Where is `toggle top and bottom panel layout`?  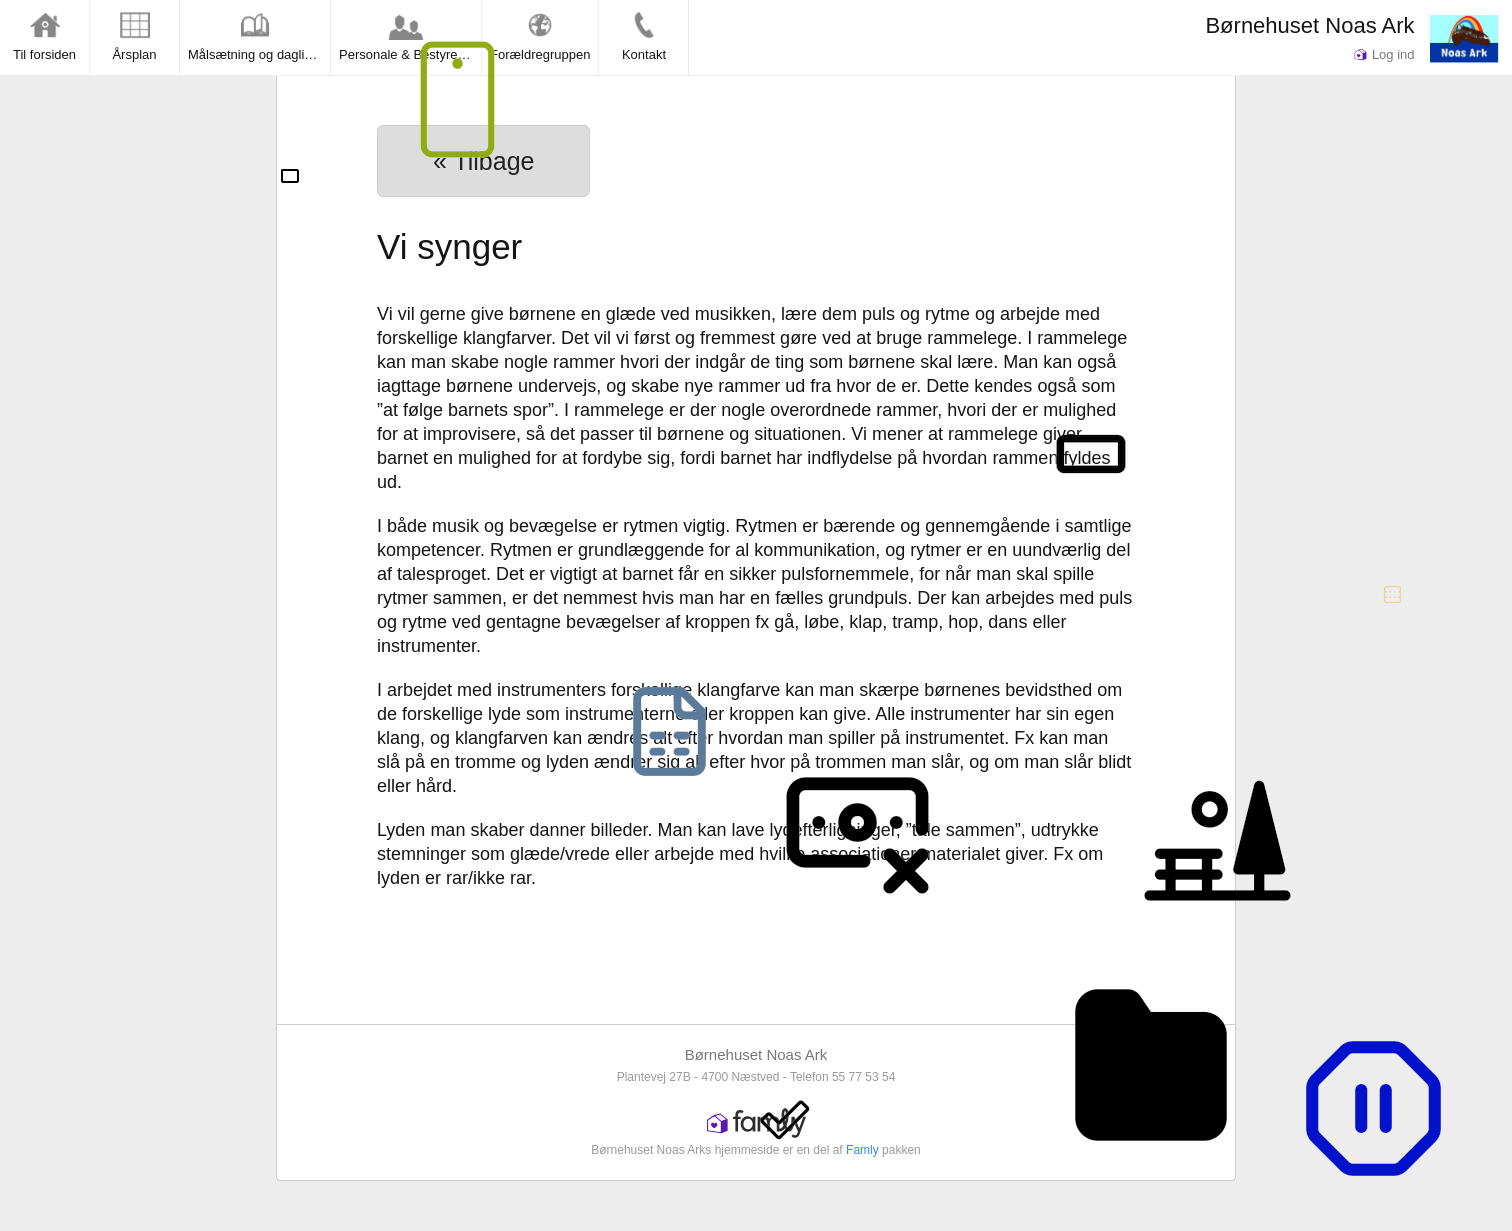 toggle top and bottom panel layout is located at coordinates (1392, 594).